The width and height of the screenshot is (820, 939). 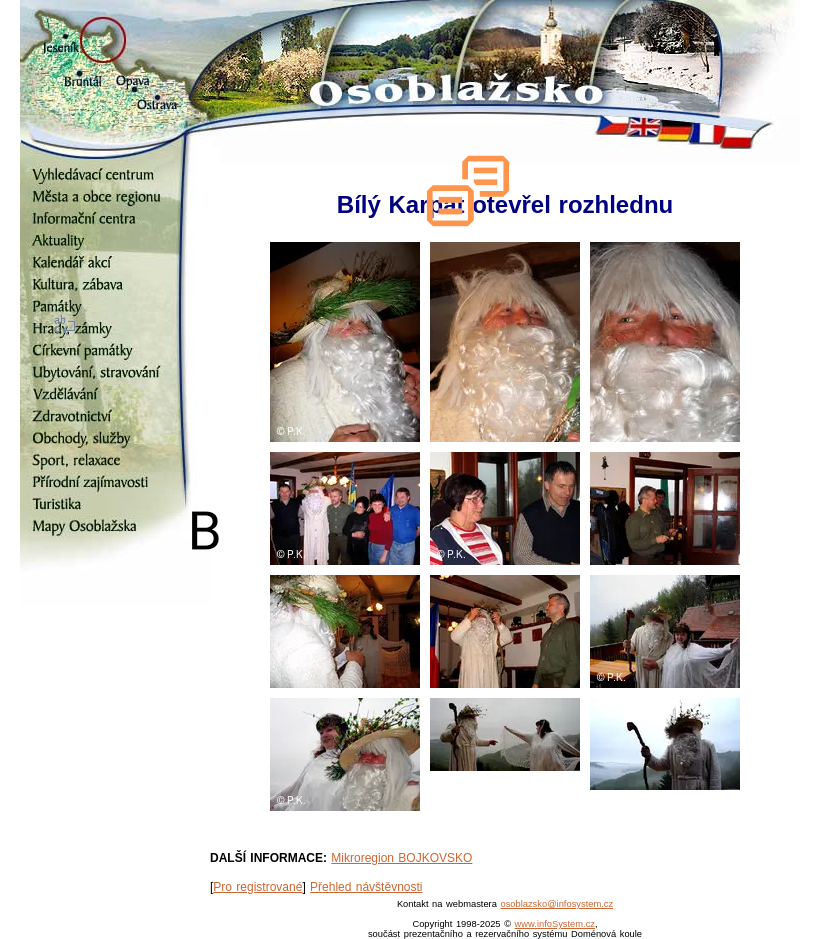 I want to click on indicates an enumeration type in code, so click(x=468, y=191).